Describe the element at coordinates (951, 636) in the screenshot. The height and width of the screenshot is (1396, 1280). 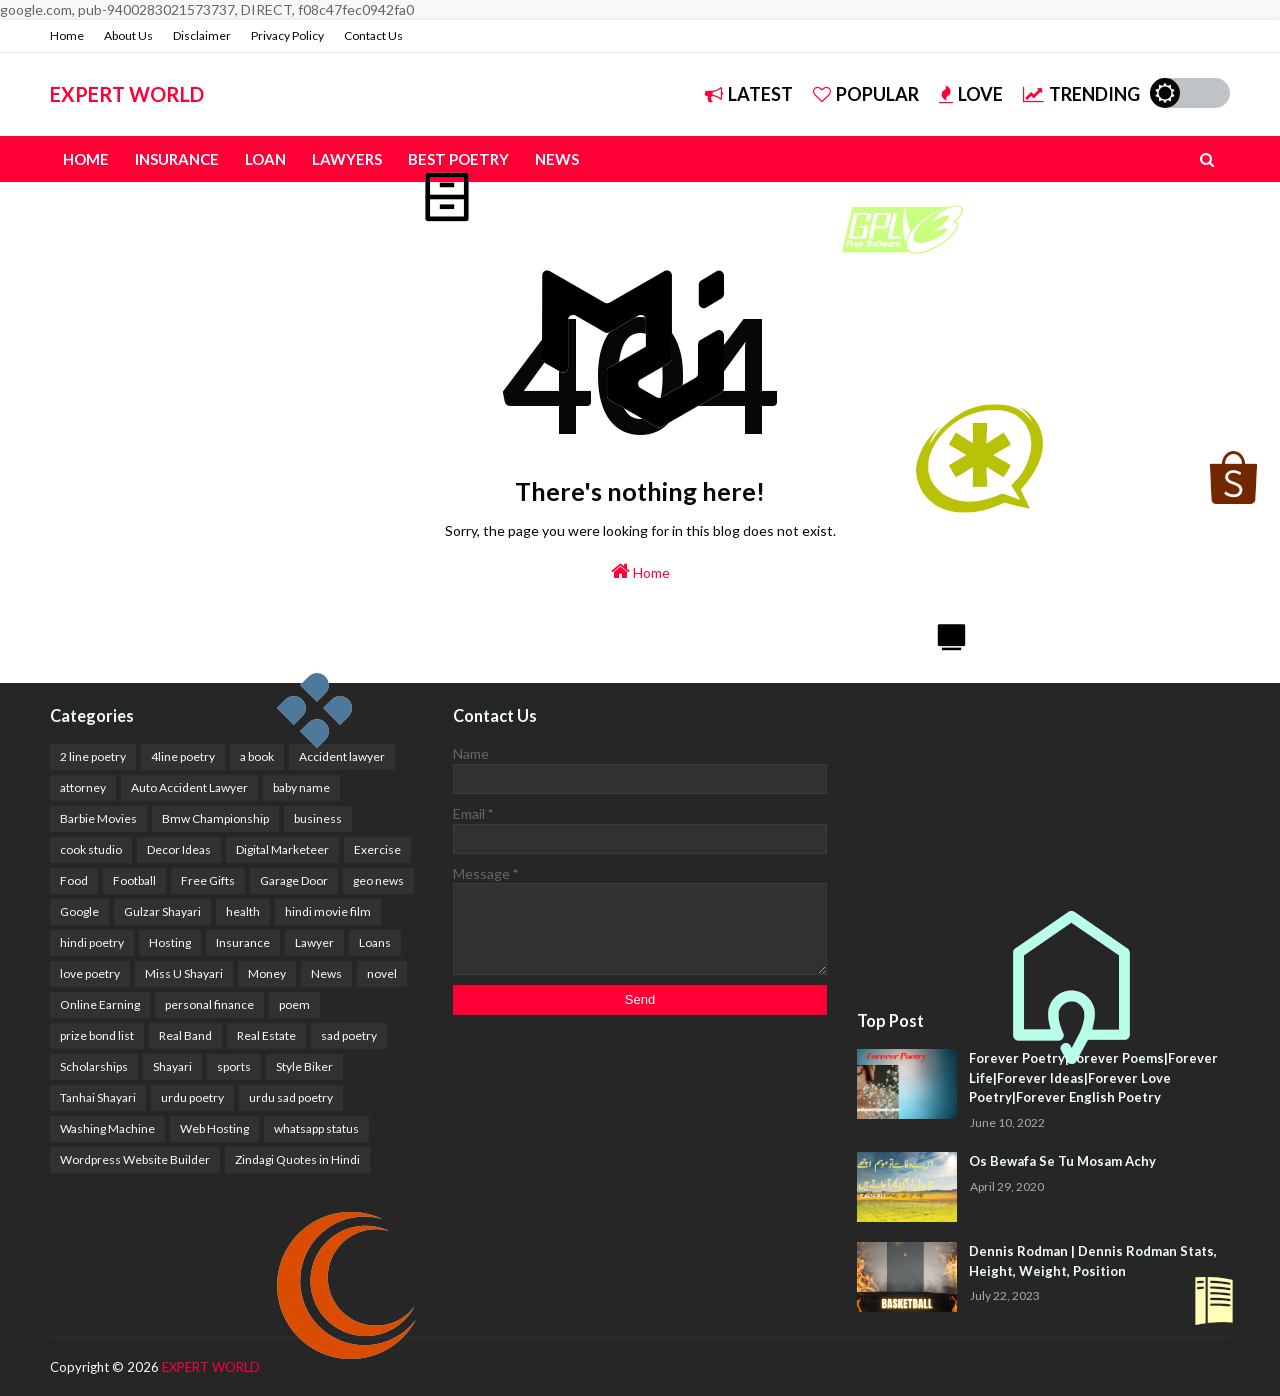
I see `access tv or display settings` at that location.